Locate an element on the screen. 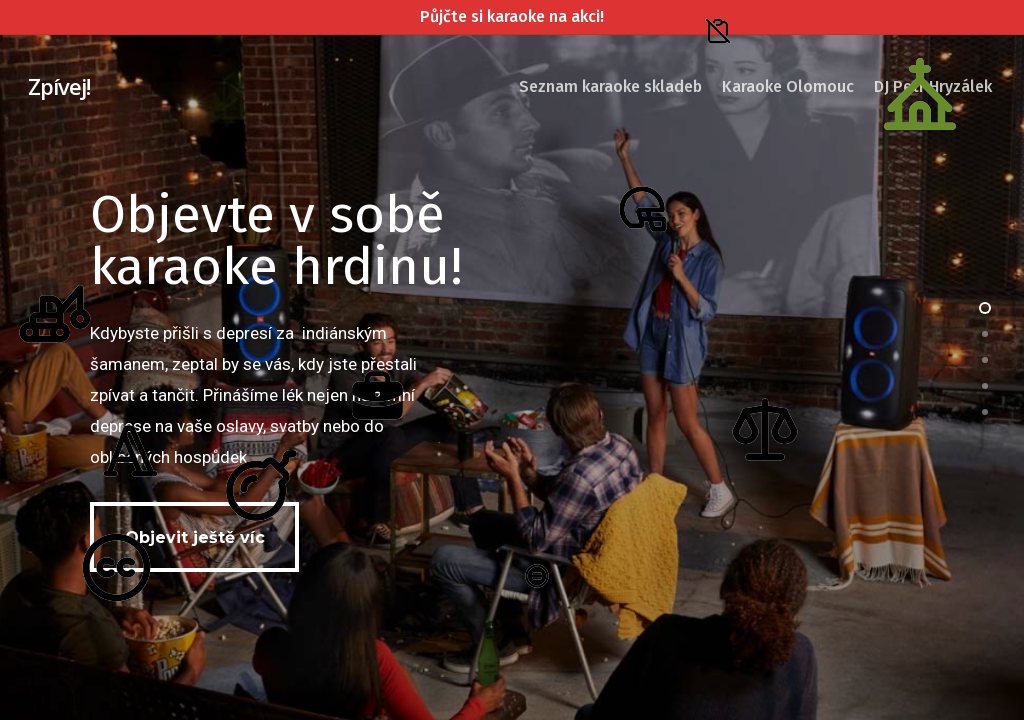 This screenshot has width=1024, height=720. view nearby churches or places of worship is located at coordinates (920, 94).